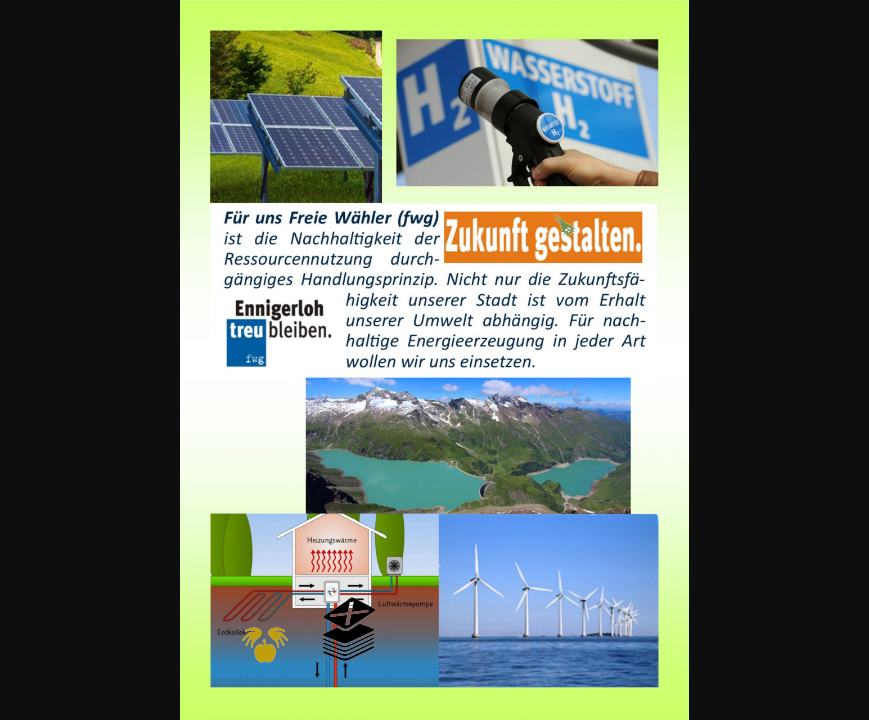 The image size is (869, 720). I want to click on indicates a trap or deceptive reward in gameplay, so click(265, 643).